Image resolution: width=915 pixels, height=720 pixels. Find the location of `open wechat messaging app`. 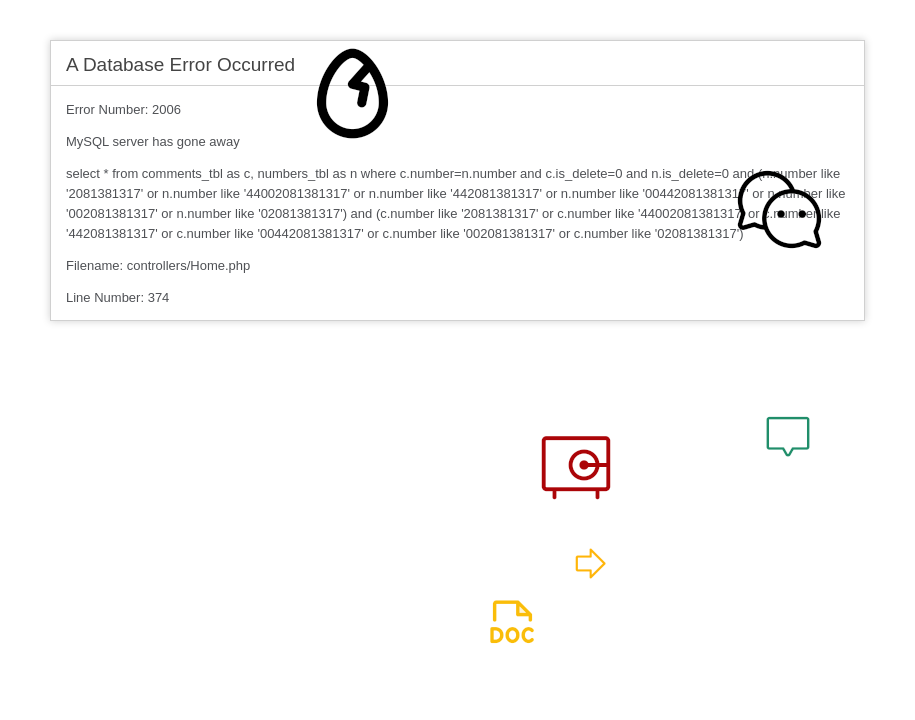

open wechat messaging app is located at coordinates (779, 209).